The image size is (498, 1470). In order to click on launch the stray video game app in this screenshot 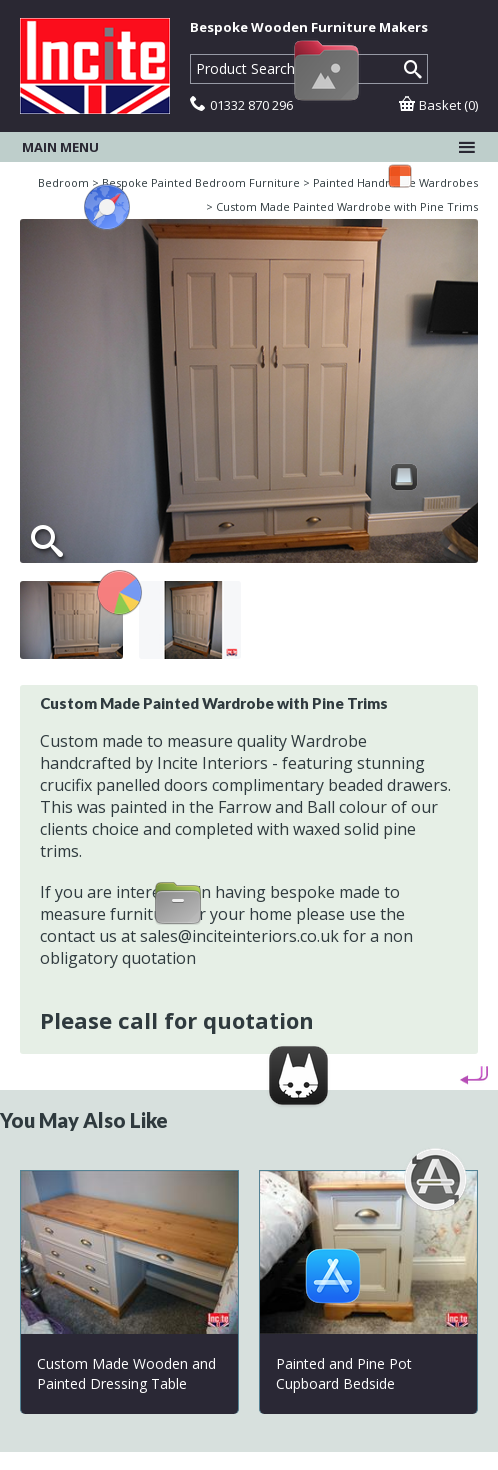, I will do `click(298, 1075)`.